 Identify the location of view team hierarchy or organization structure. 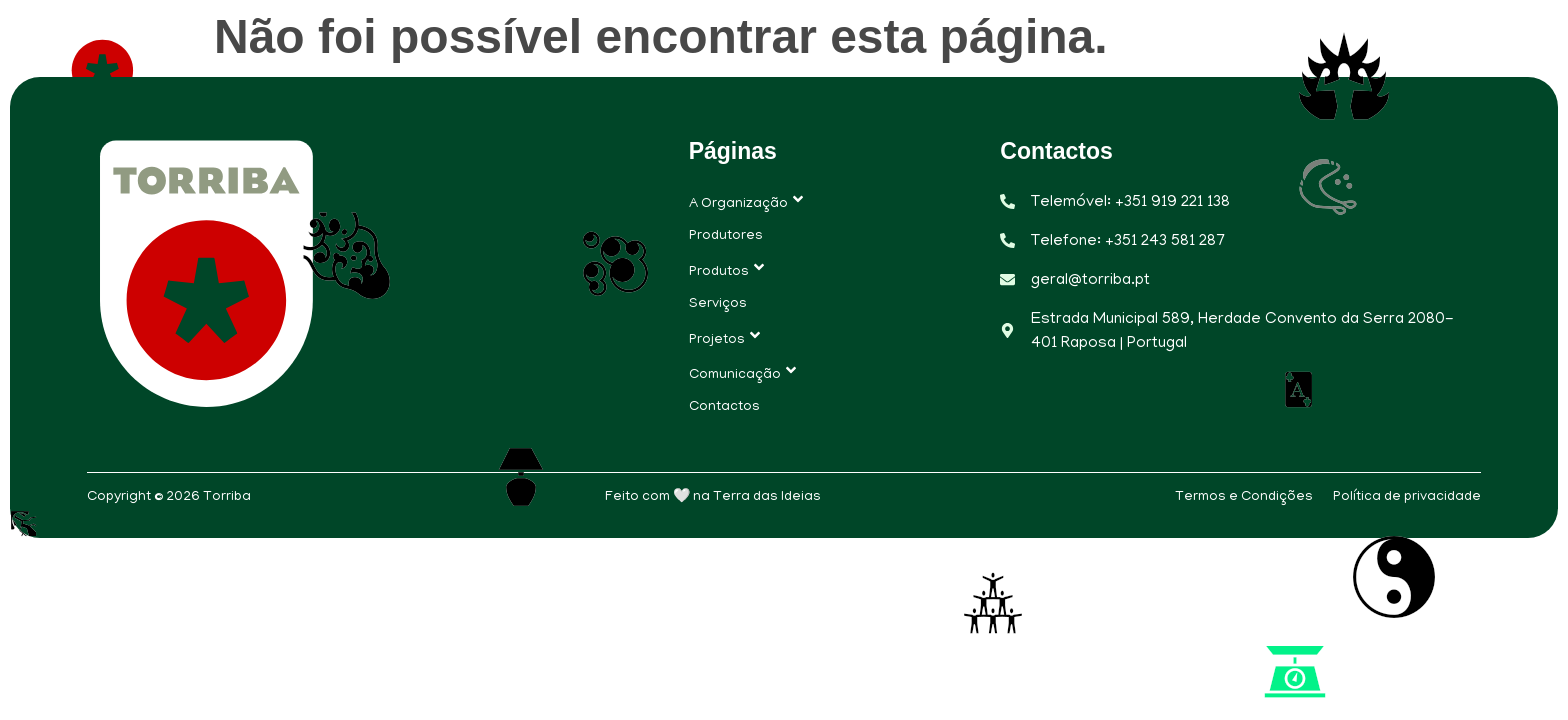
(993, 603).